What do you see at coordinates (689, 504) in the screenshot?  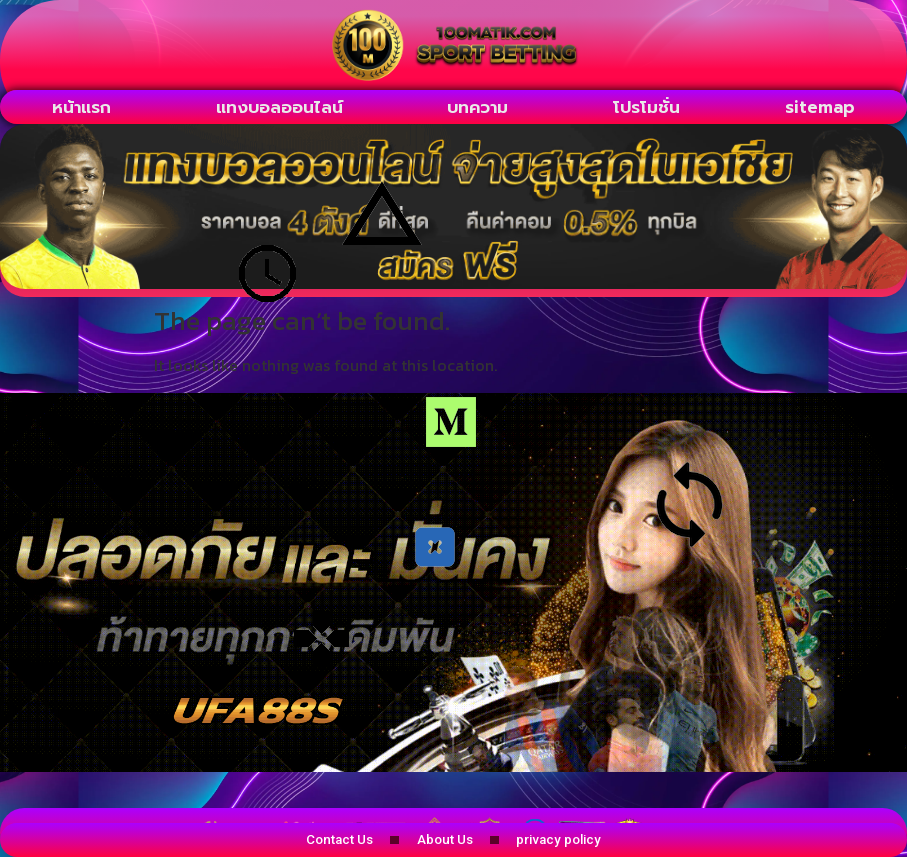 I see `repeat or loop playback` at bounding box center [689, 504].